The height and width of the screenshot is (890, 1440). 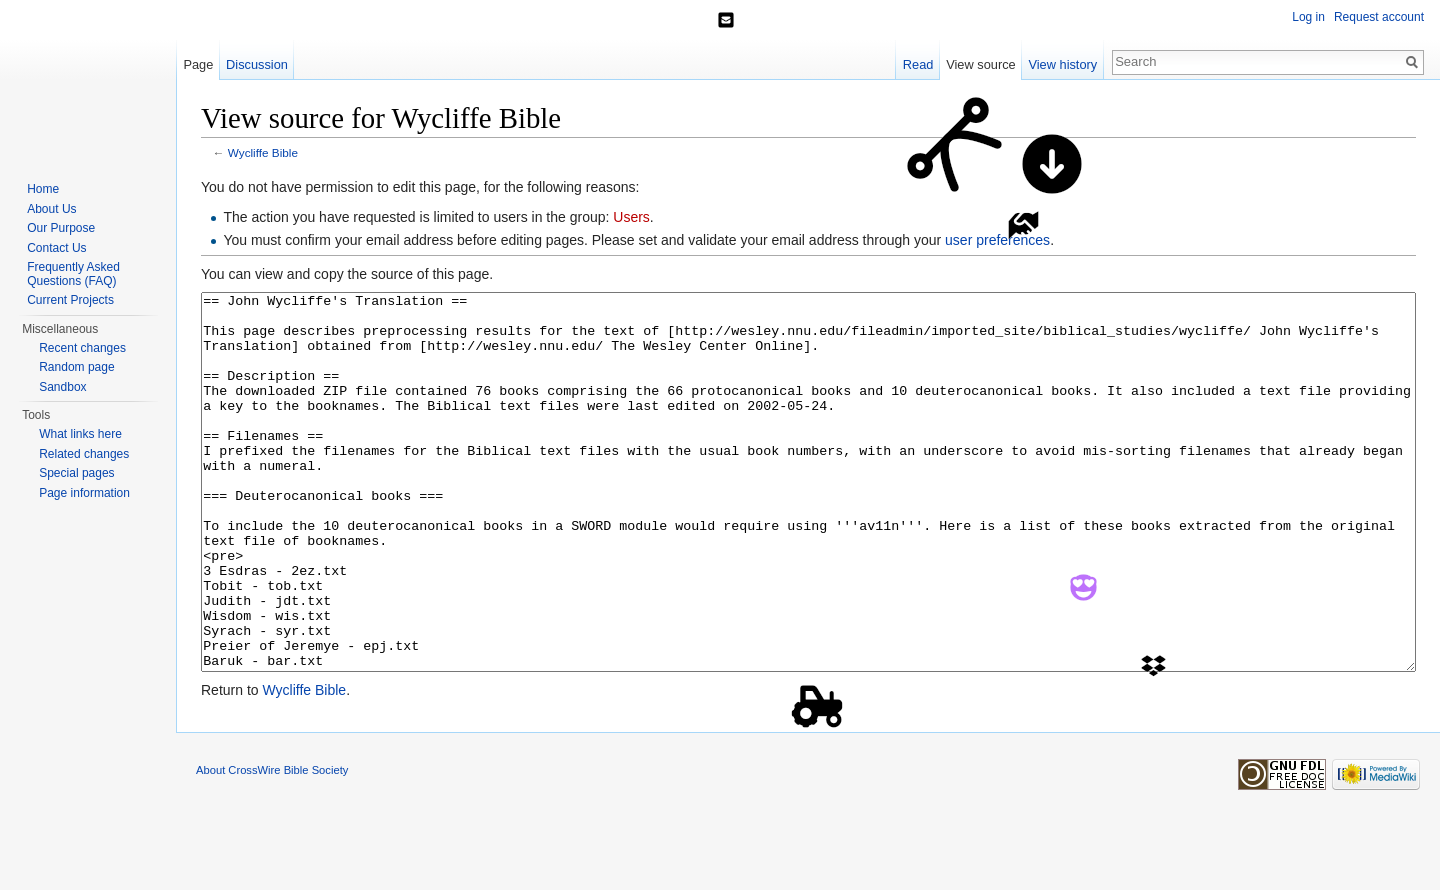 I want to click on download file or content, so click(x=1052, y=164).